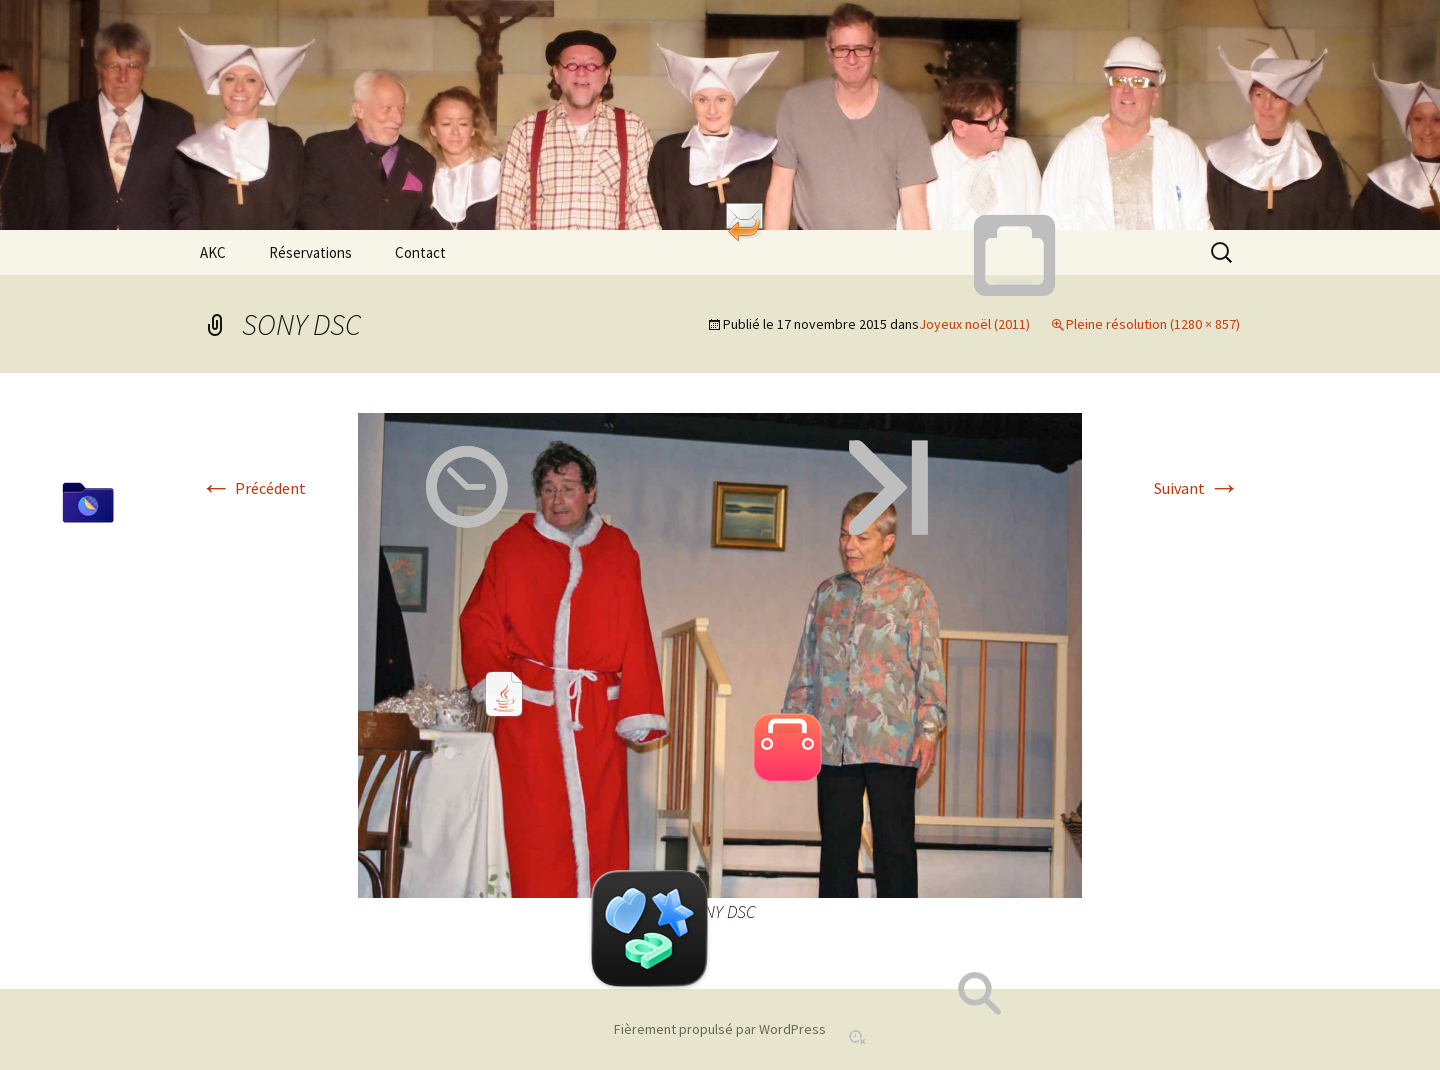  What do you see at coordinates (787, 747) in the screenshot?
I see `access system utilities and tools` at bounding box center [787, 747].